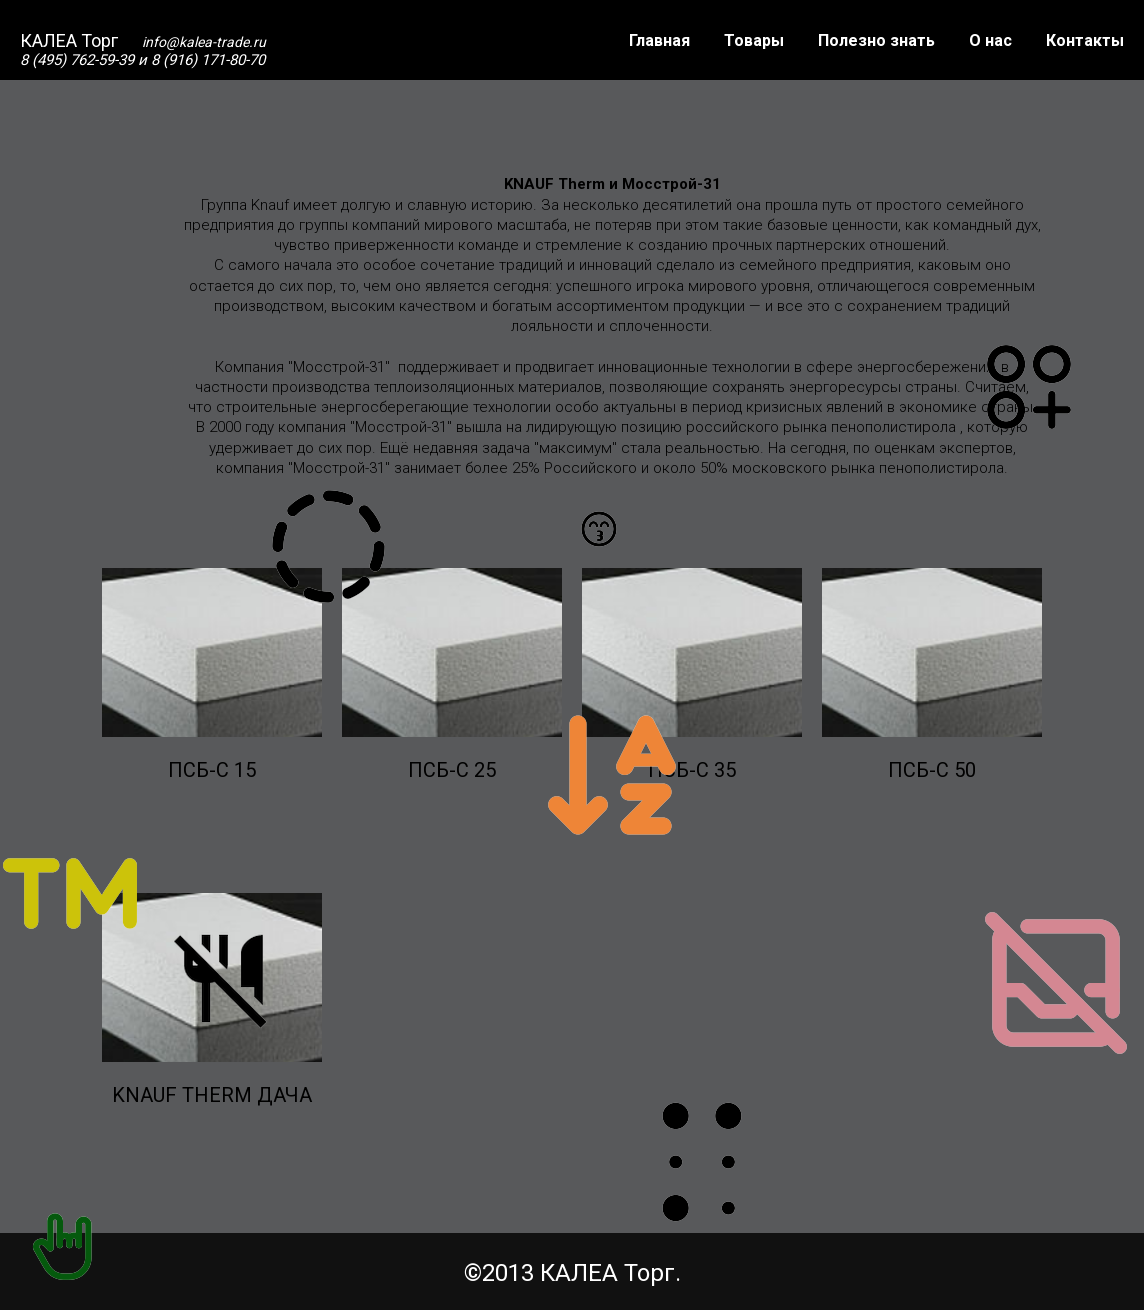 This screenshot has height=1310, width=1144. I want to click on add a new item to a collection, so click(1029, 387).